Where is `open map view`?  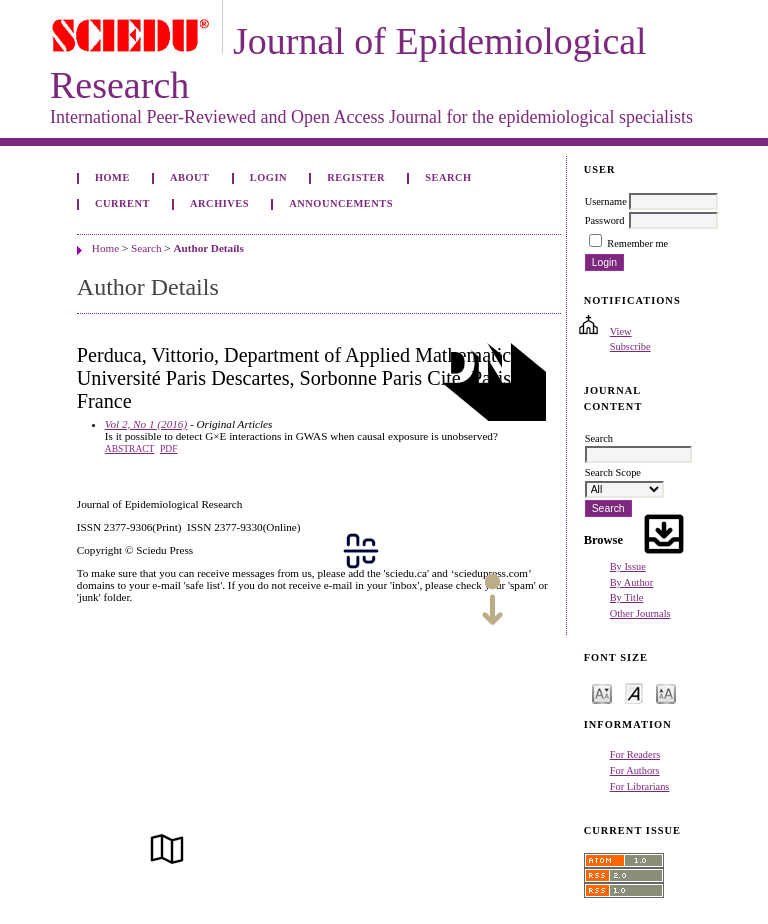 open map view is located at coordinates (167, 849).